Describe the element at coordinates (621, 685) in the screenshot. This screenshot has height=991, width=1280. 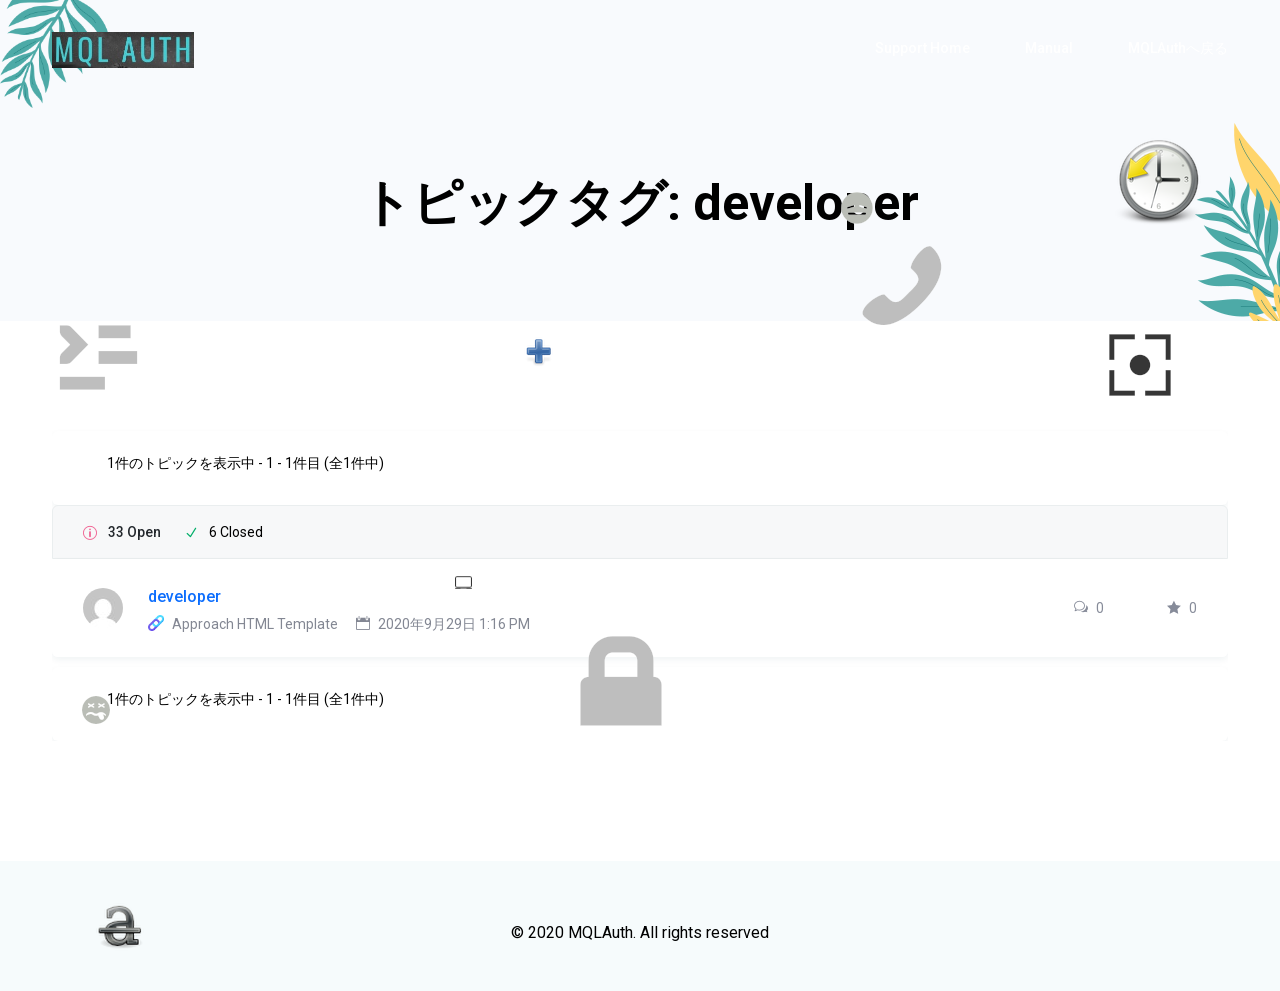
I see `indicates a secure connection` at that location.